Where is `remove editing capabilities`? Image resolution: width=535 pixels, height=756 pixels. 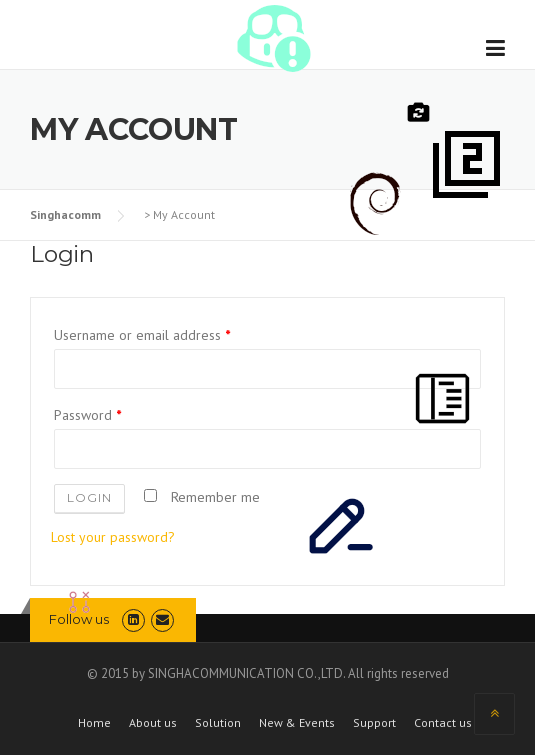 remove editing capabilities is located at coordinates (338, 525).